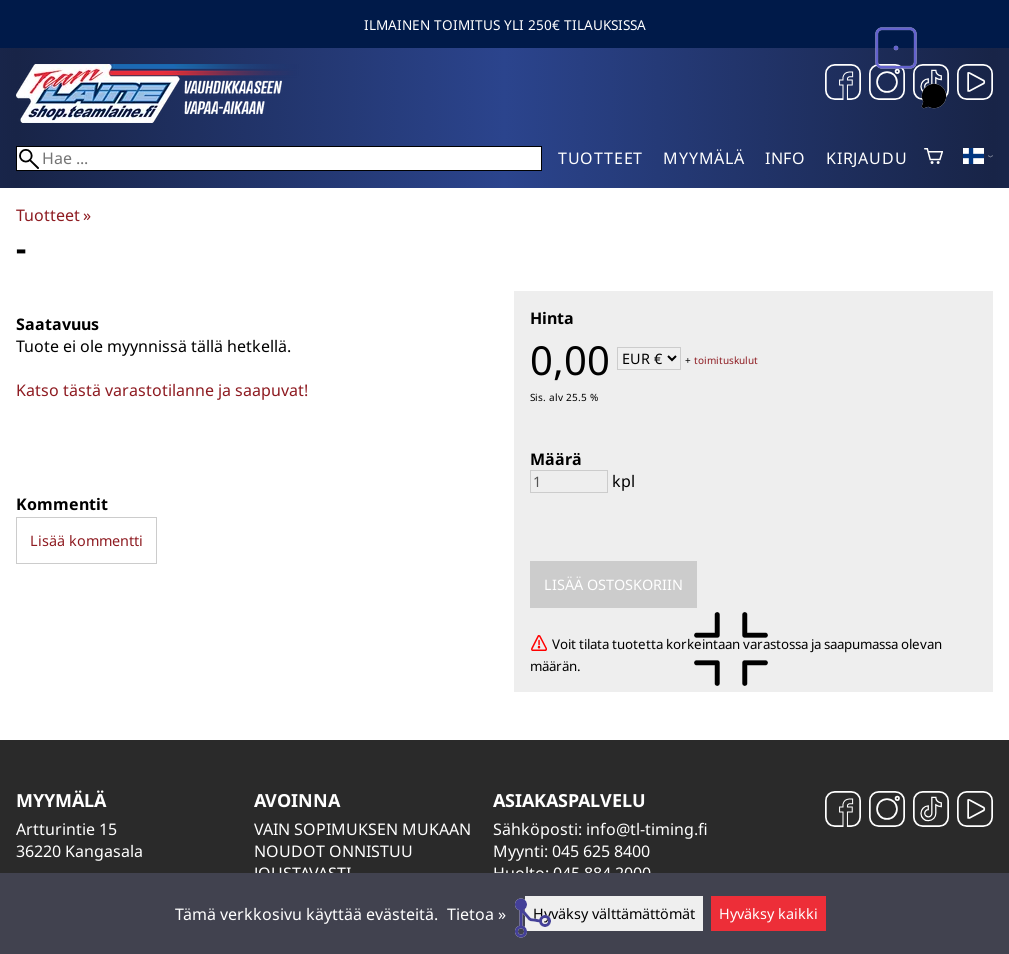 The image size is (1009, 954). What do you see at coordinates (731, 649) in the screenshot?
I see `exit fullscreen mode` at bounding box center [731, 649].